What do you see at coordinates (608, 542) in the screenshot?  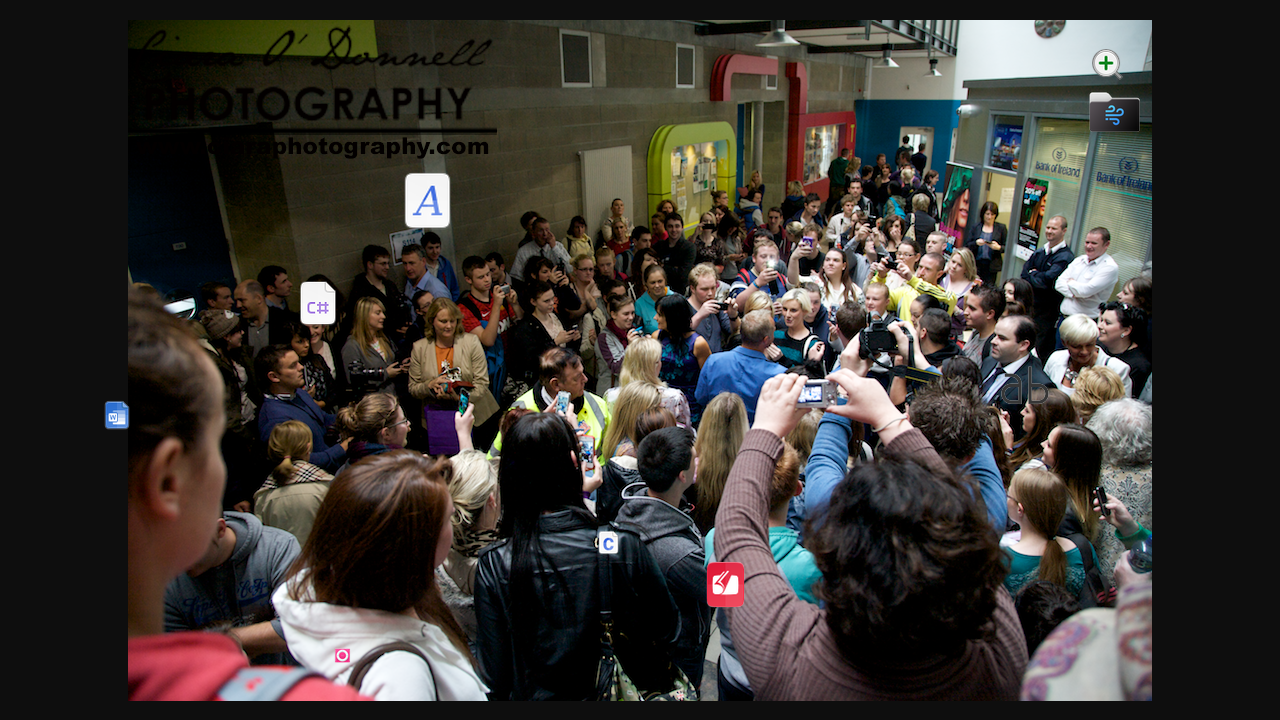 I see `a C programming language source file` at bounding box center [608, 542].